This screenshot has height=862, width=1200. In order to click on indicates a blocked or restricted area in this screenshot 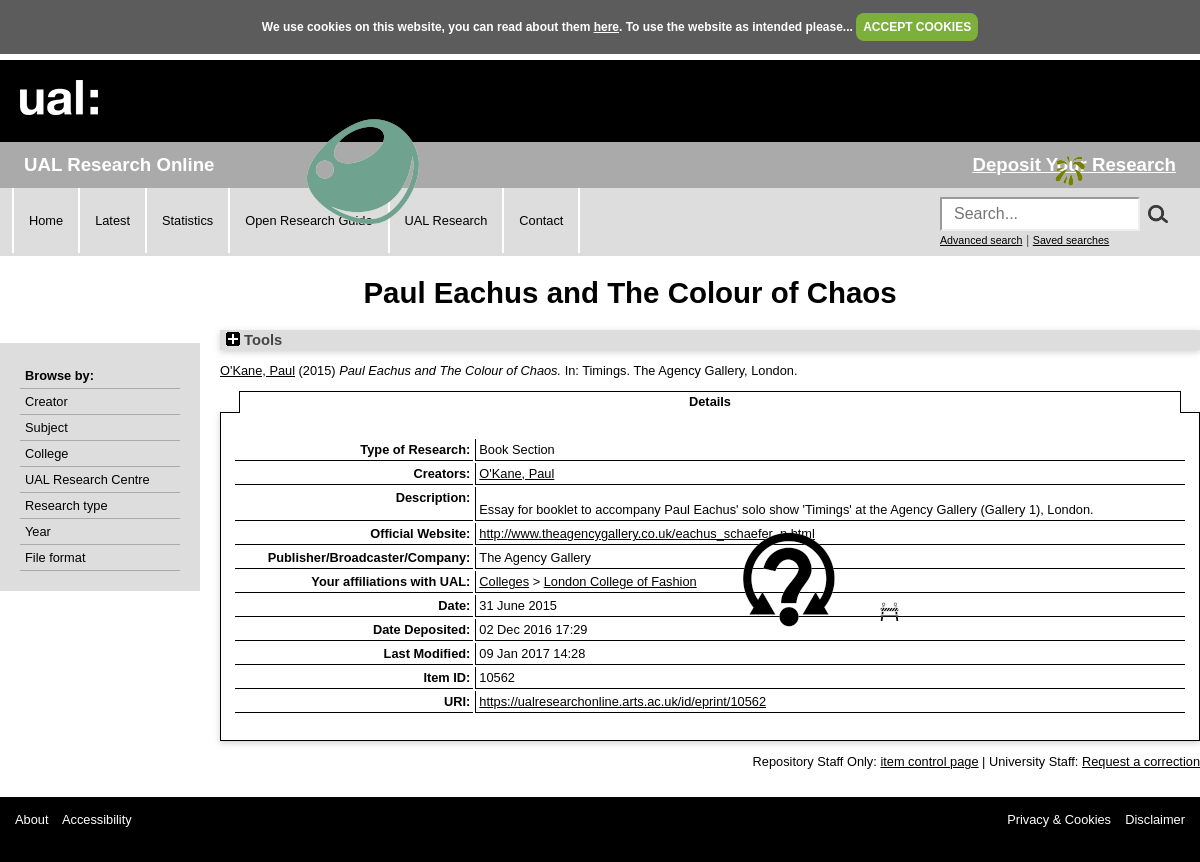, I will do `click(889, 611)`.